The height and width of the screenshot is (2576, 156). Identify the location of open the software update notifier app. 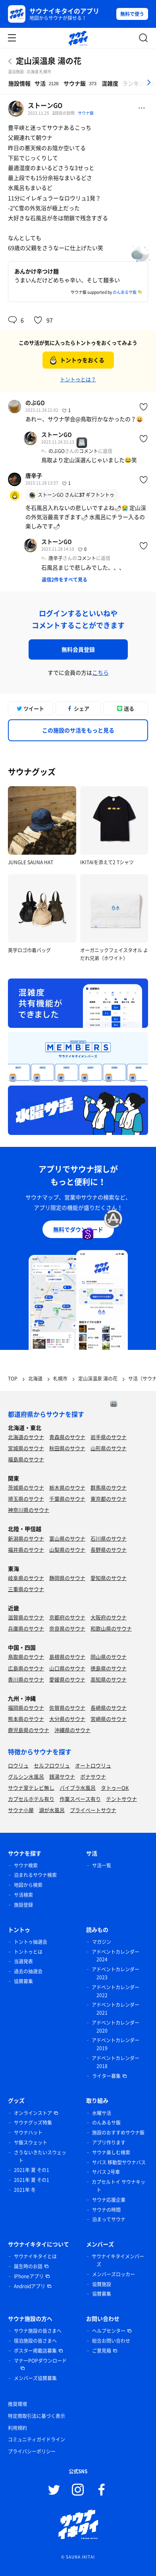
(113, 1219).